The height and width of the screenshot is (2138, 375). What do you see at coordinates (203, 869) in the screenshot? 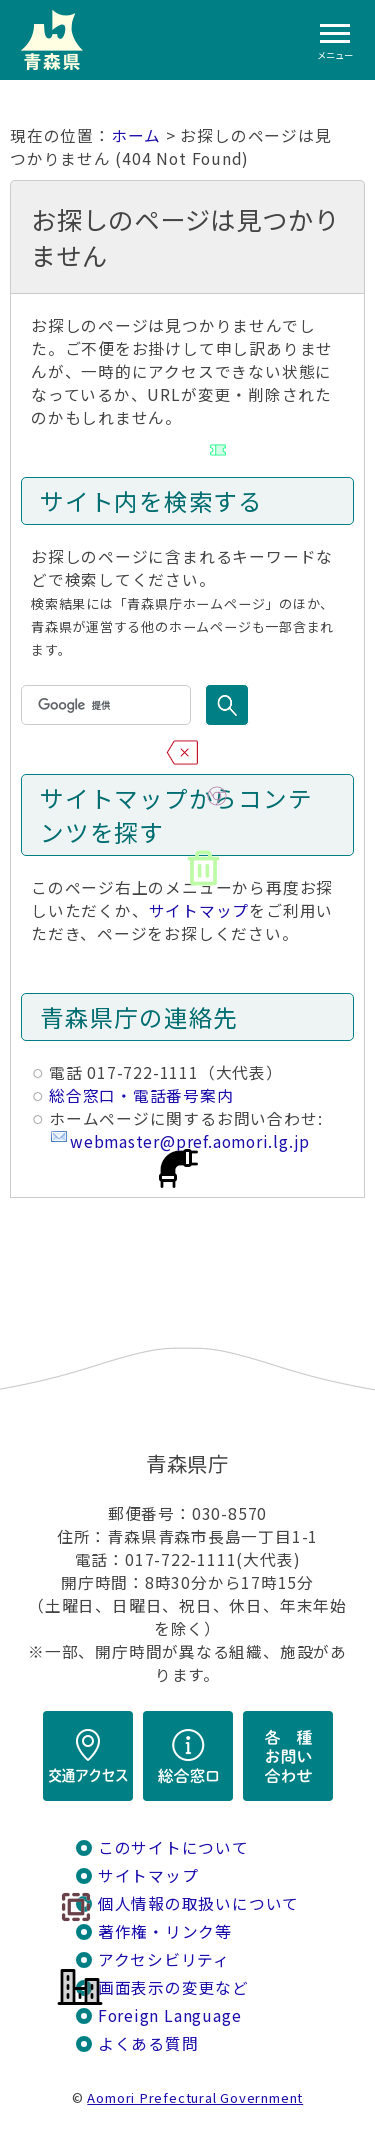
I see `delete selected item` at bounding box center [203, 869].